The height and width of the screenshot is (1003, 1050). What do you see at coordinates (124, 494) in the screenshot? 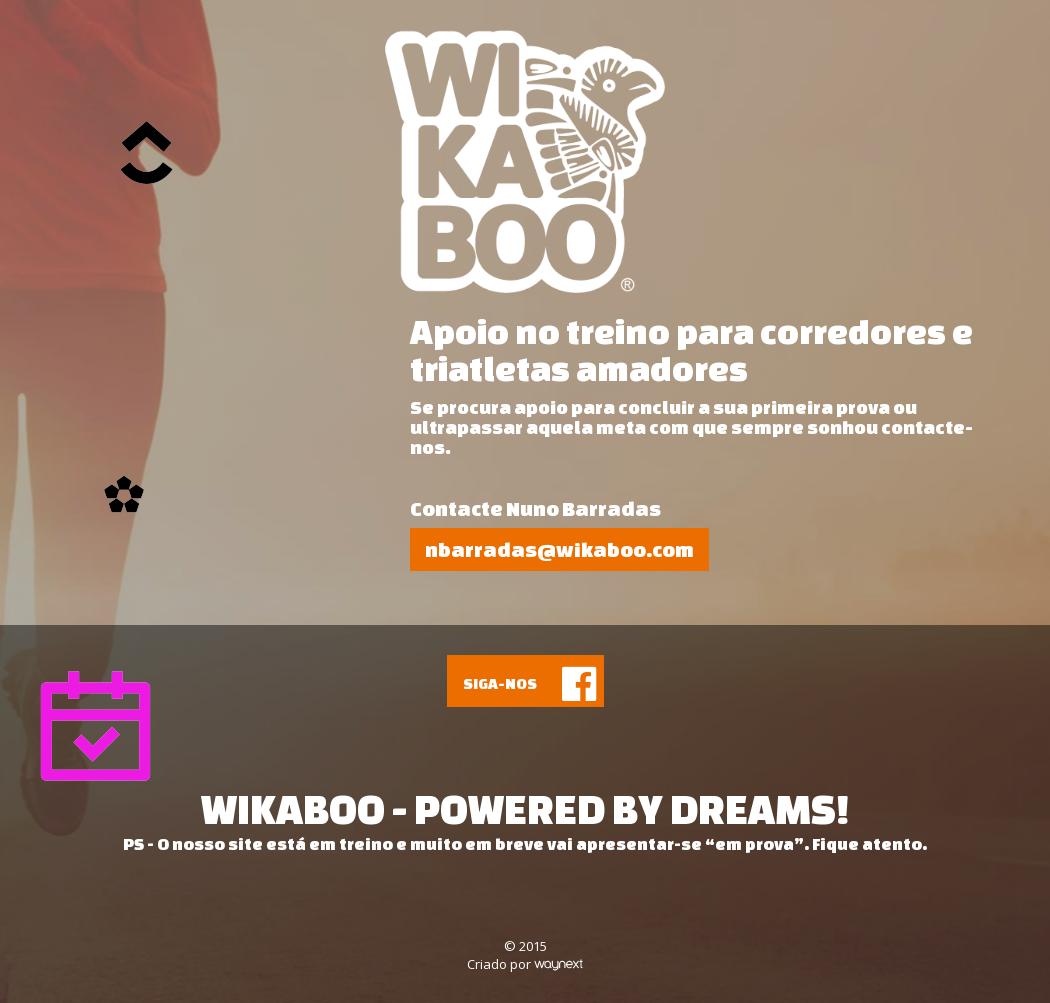
I see `rootssage app or service logo` at bounding box center [124, 494].